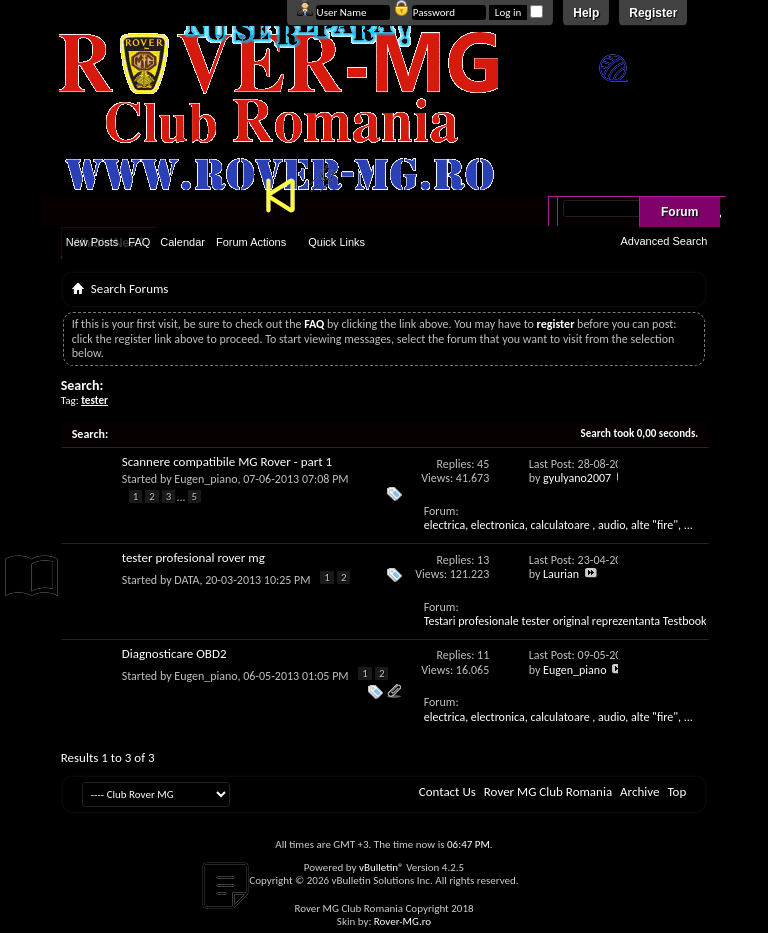 This screenshot has height=933, width=768. What do you see at coordinates (280, 195) in the screenshot?
I see `skip to previous track` at bounding box center [280, 195].